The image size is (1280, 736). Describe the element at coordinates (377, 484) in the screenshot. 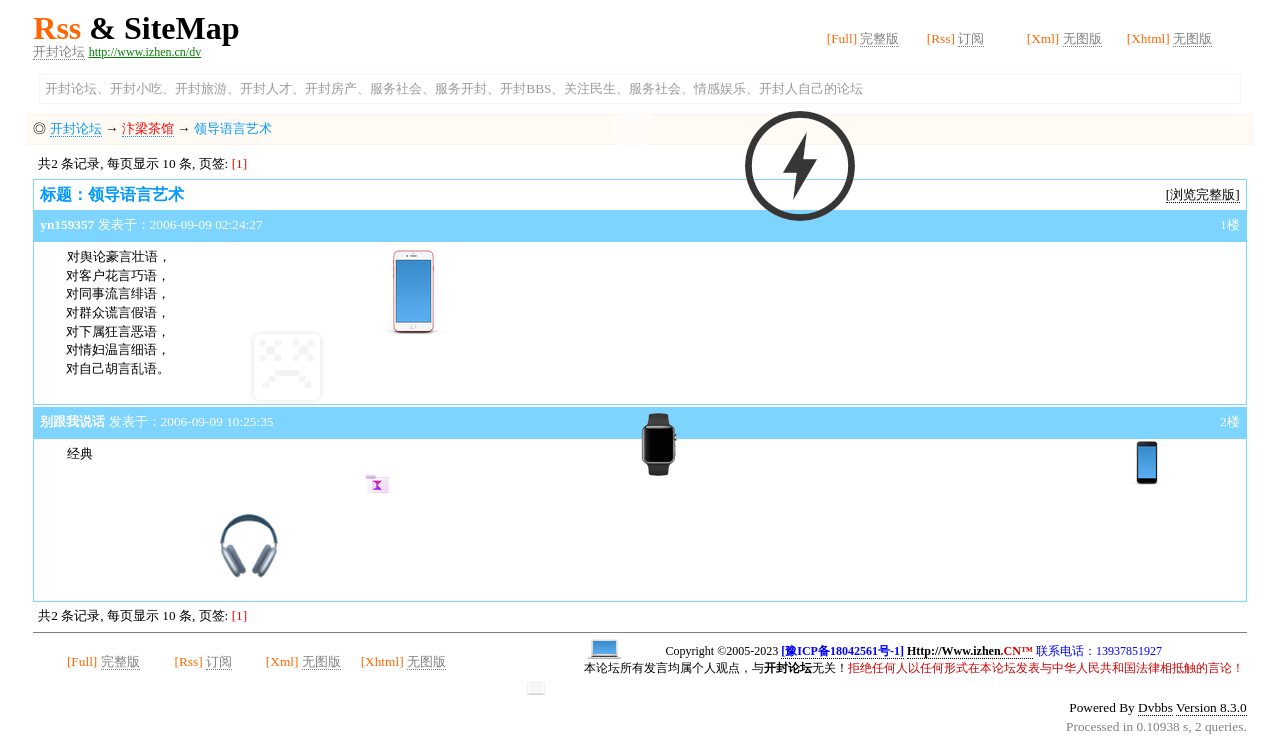

I see `open kotlin android project folder` at that location.